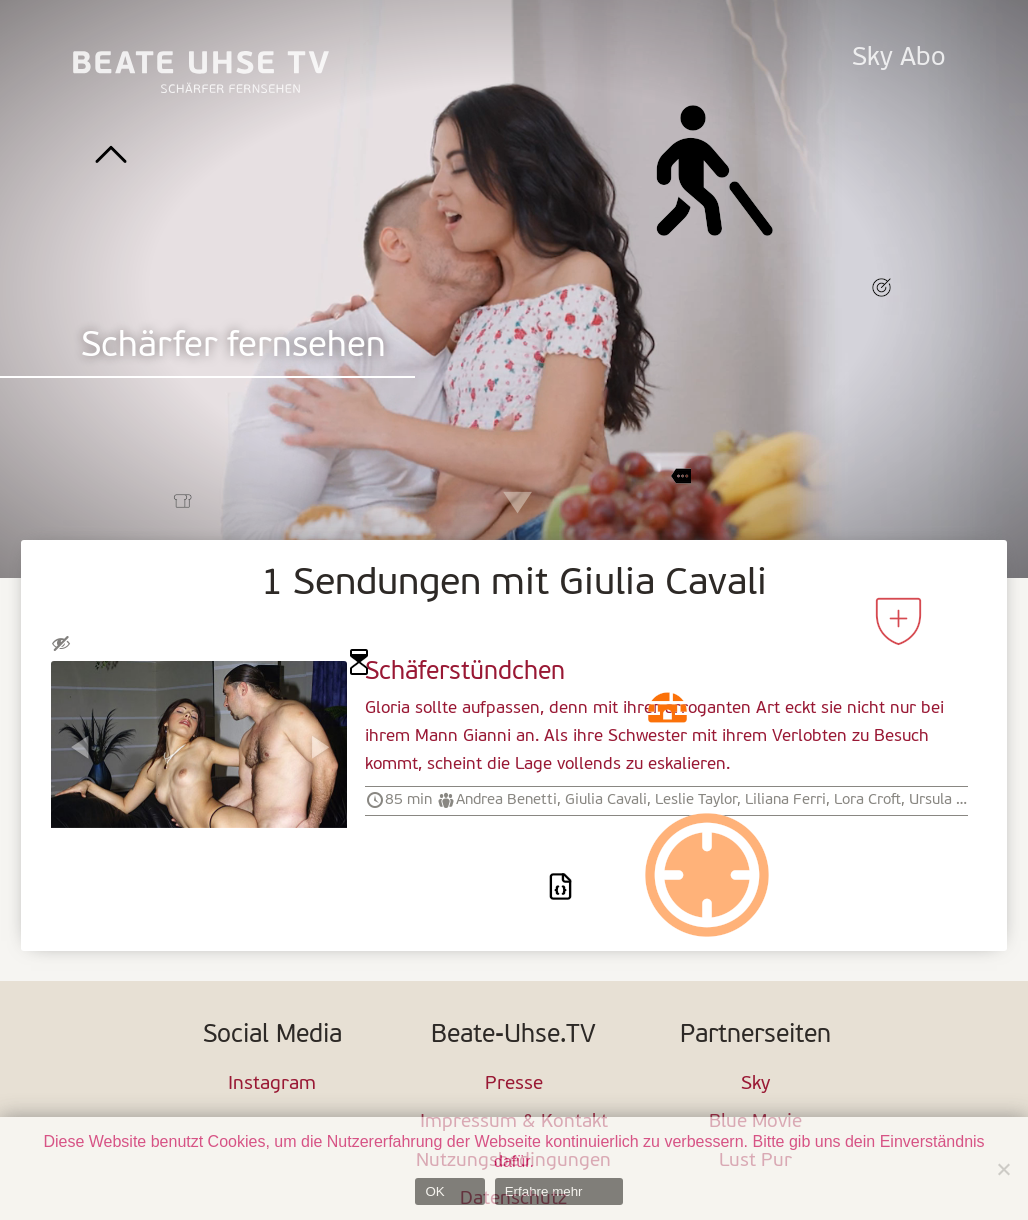 The image size is (1028, 1220). I want to click on indicates a process just started with most time remaining, so click(359, 662).